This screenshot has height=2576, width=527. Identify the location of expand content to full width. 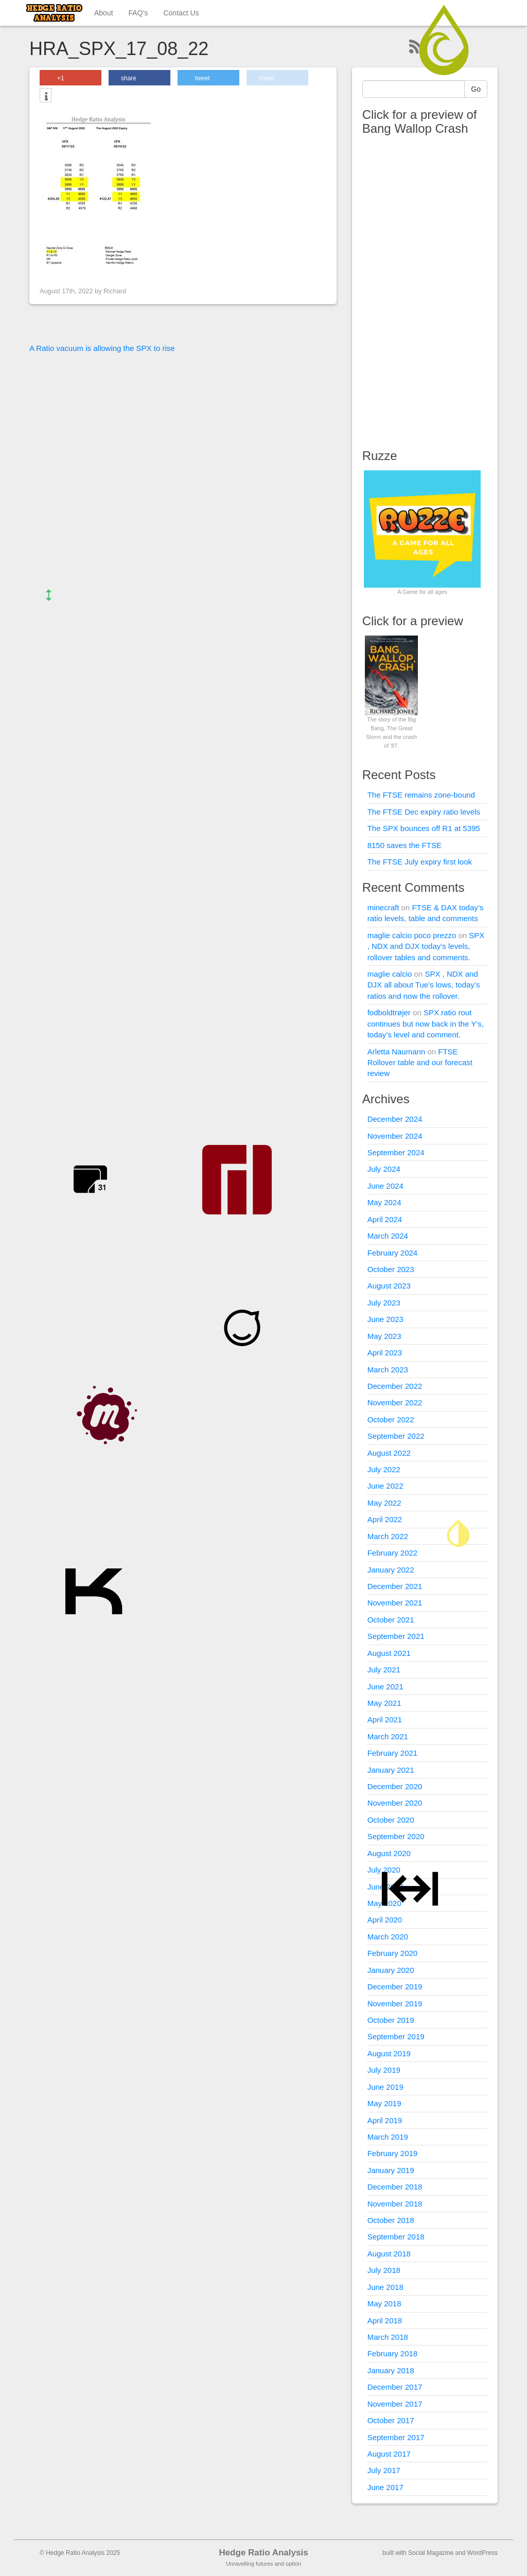
(410, 1889).